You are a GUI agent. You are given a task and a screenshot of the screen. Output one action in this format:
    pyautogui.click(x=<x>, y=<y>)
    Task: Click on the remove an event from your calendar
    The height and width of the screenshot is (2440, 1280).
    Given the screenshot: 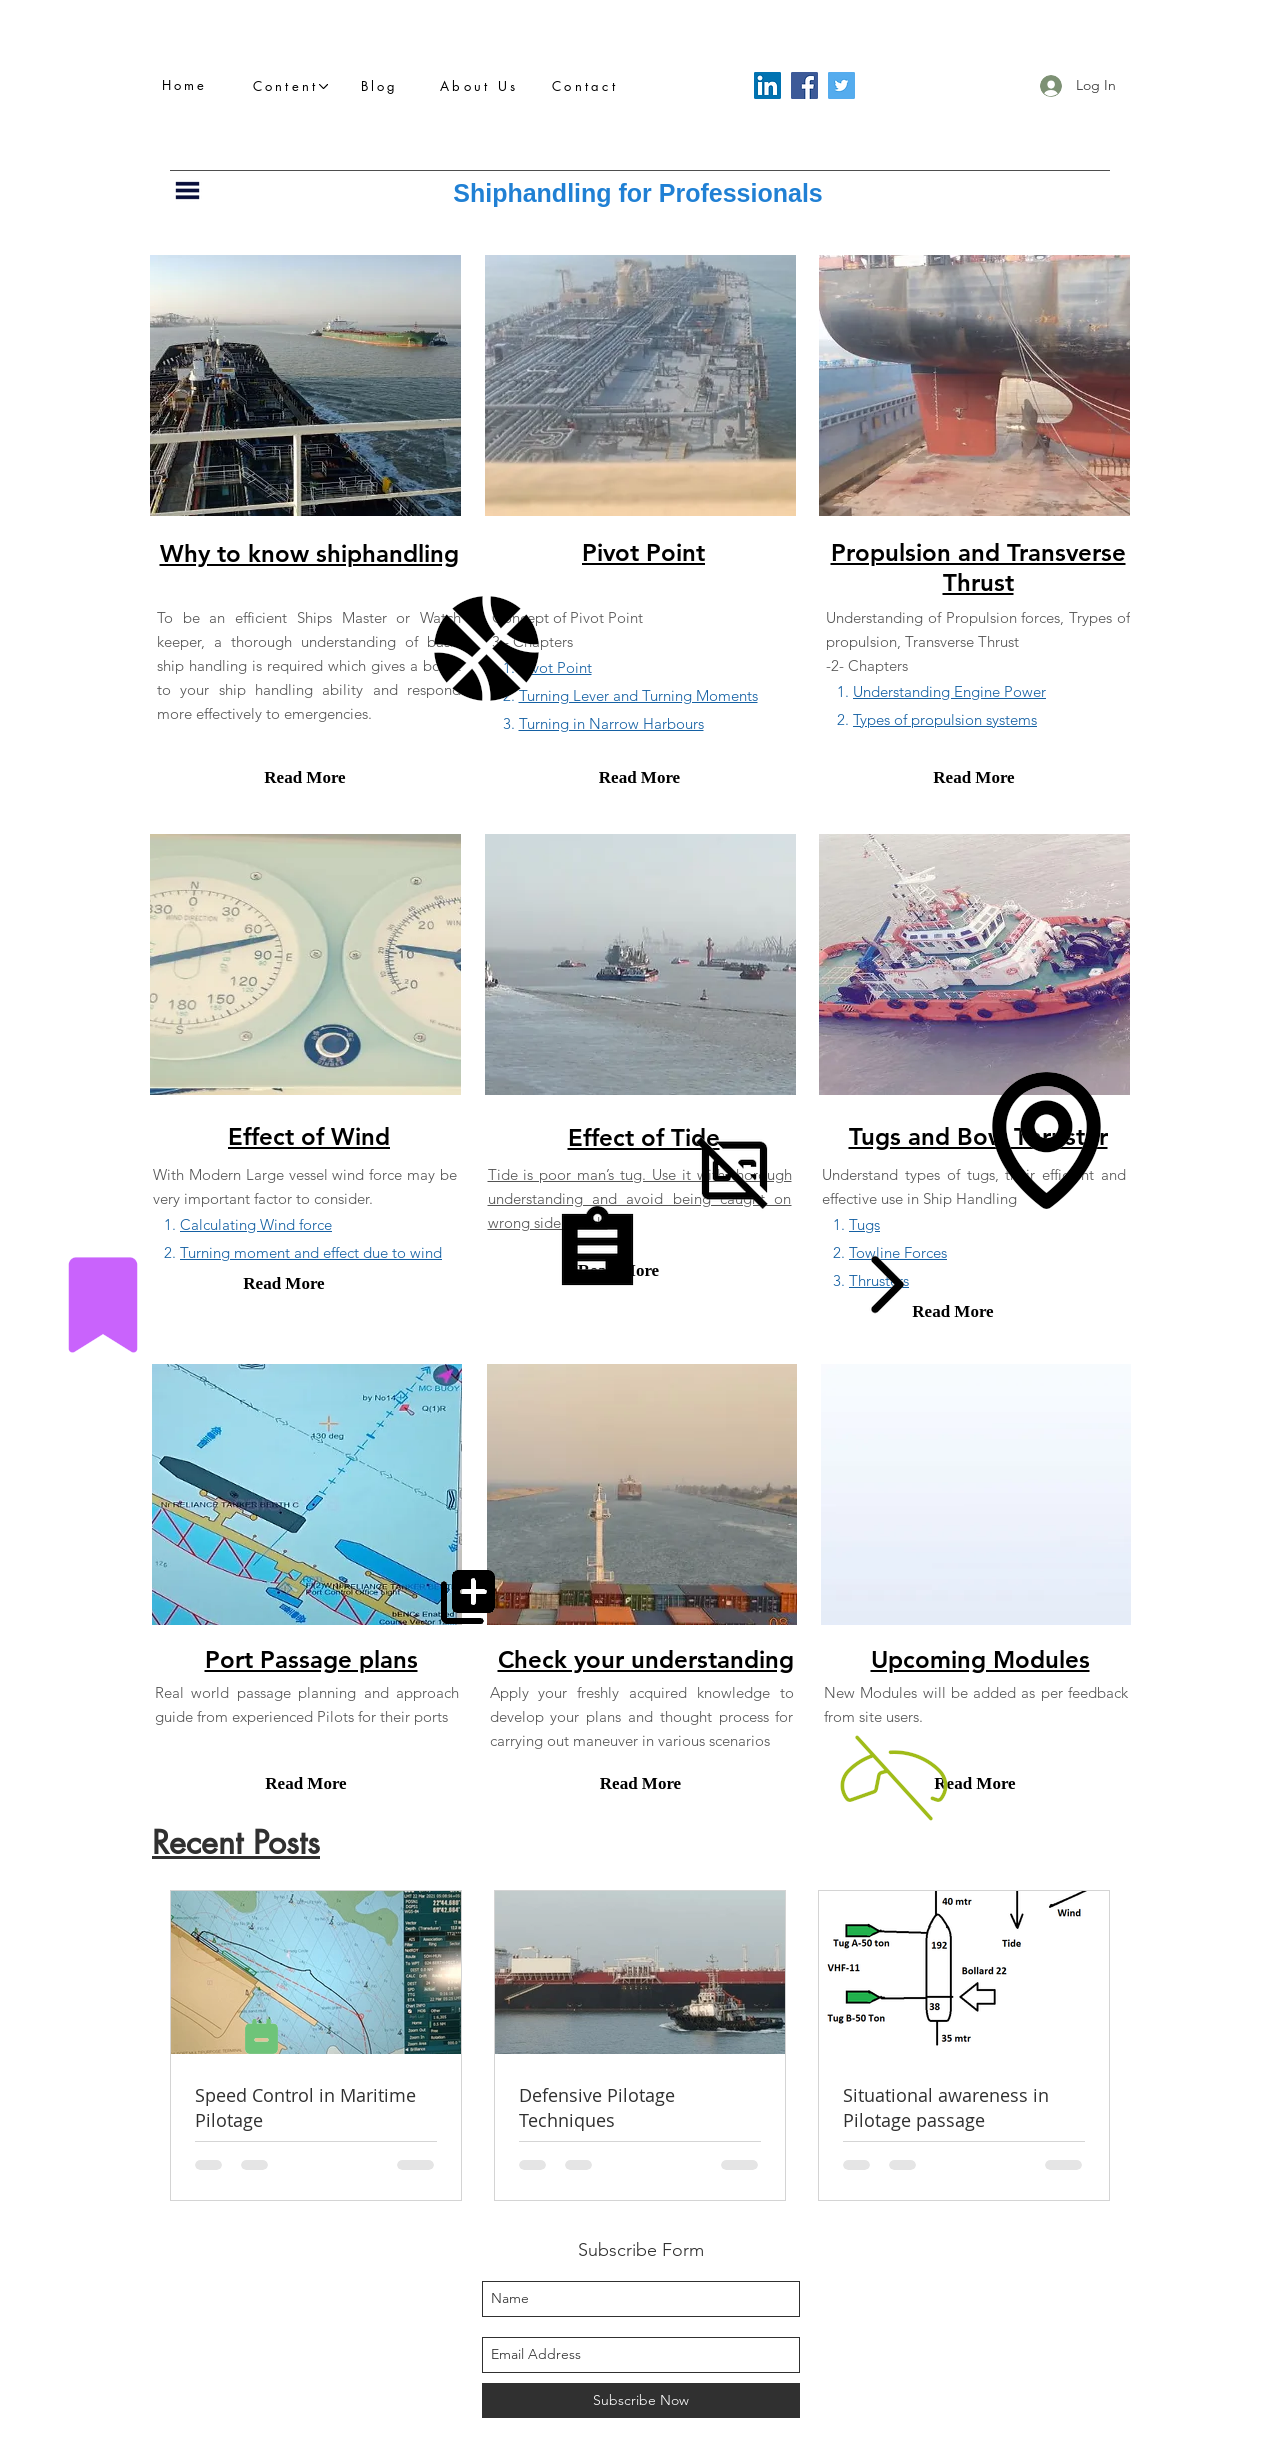 What is the action you would take?
    pyautogui.click(x=261, y=2037)
    